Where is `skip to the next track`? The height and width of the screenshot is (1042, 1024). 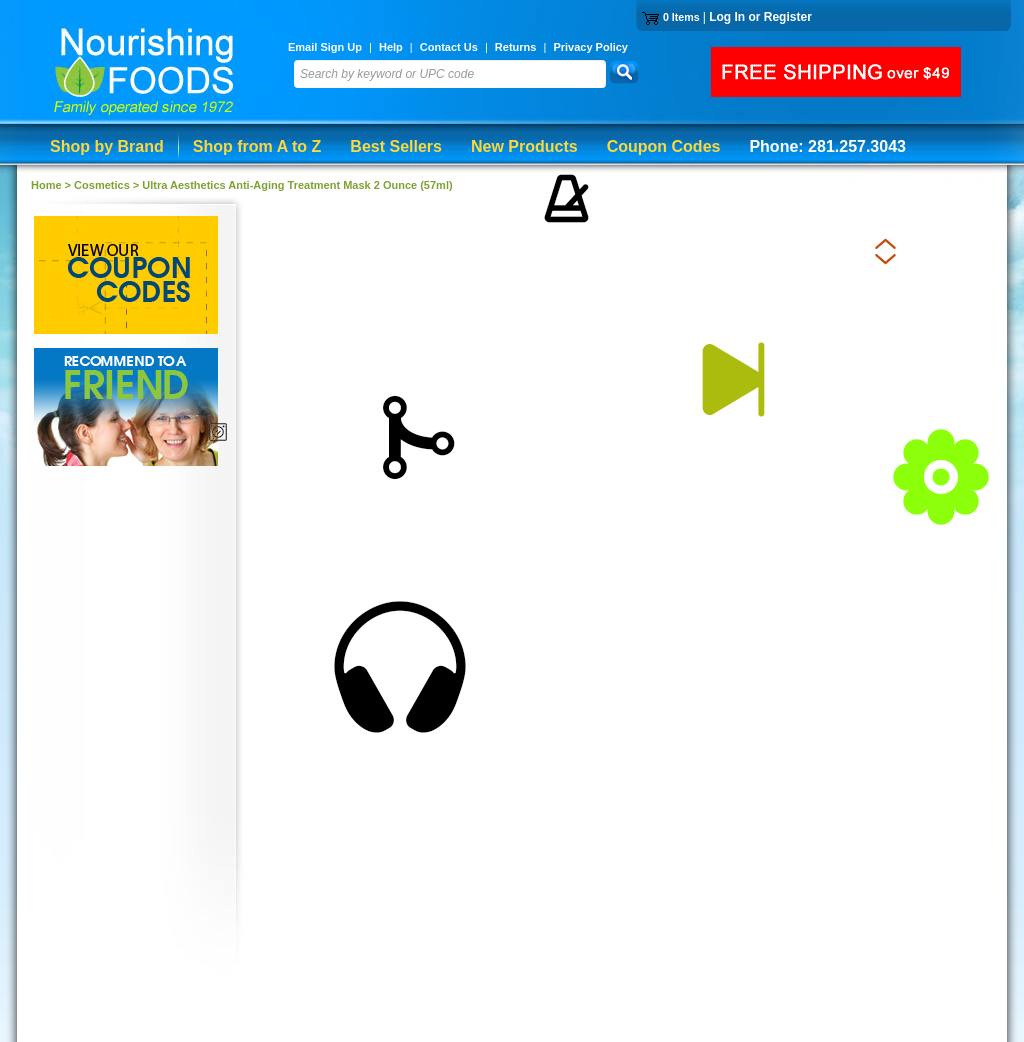 skip to the next track is located at coordinates (733, 379).